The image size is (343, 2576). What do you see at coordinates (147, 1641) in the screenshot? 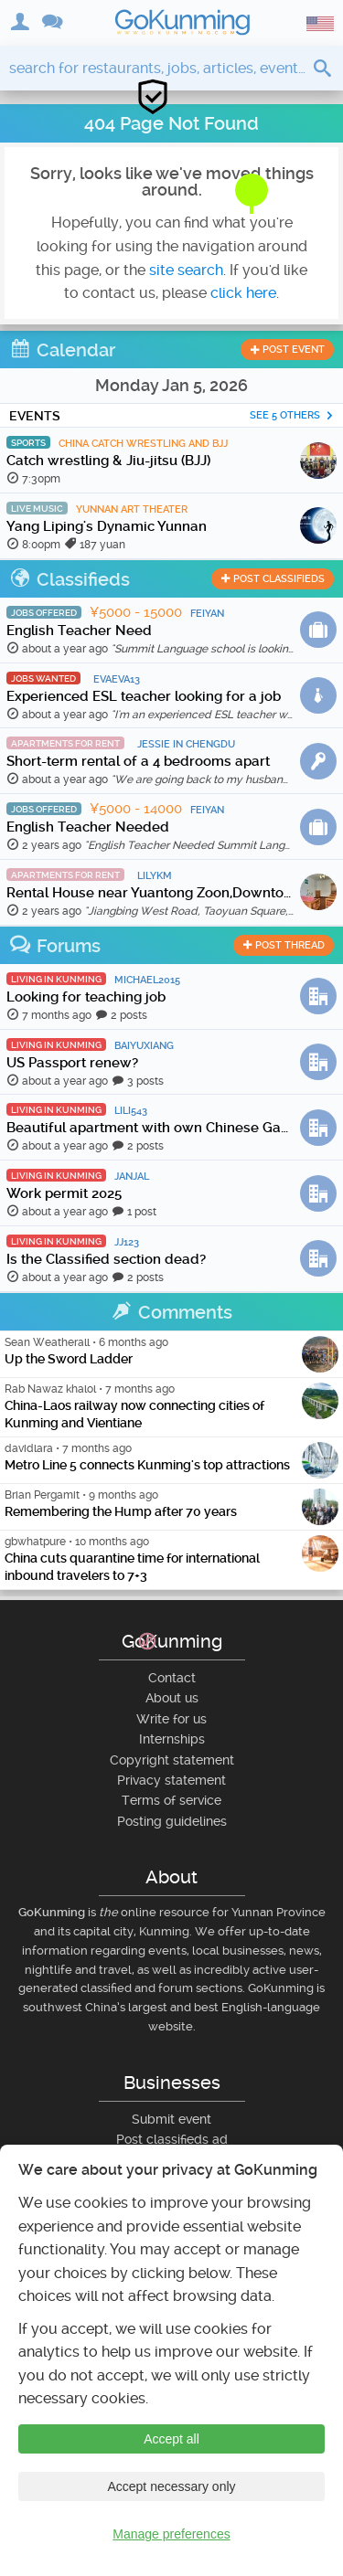
I see `open a mini program or lightweight app` at bounding box center [147, 1641].